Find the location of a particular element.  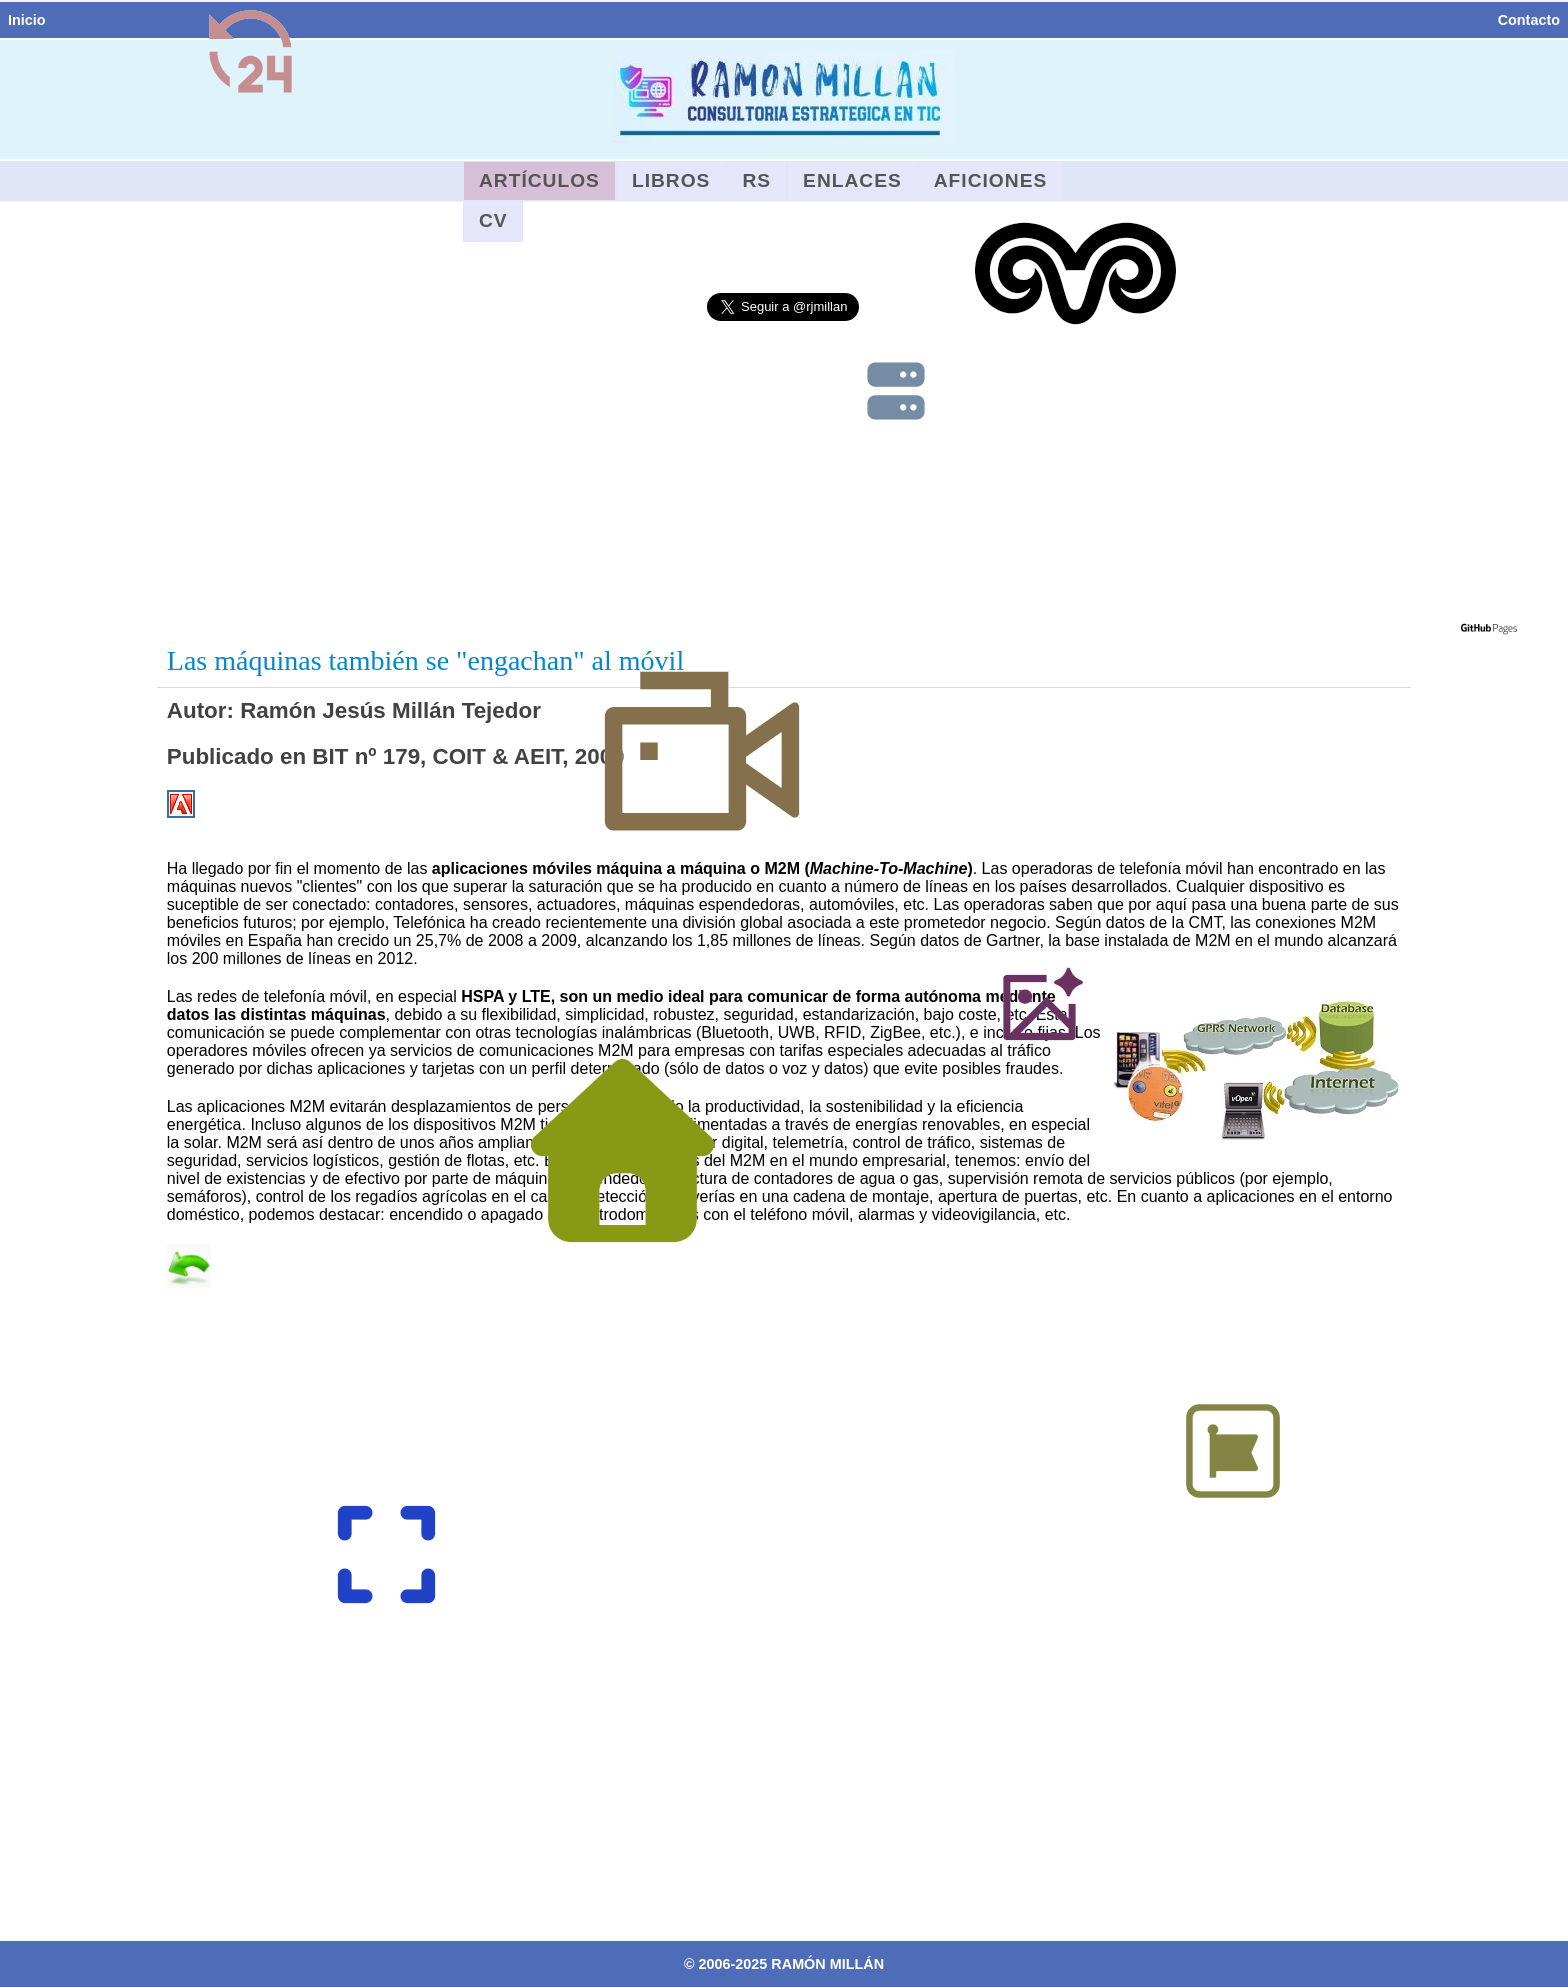

generate or enhance an image using AI is located at coordinates (1039, 1007).